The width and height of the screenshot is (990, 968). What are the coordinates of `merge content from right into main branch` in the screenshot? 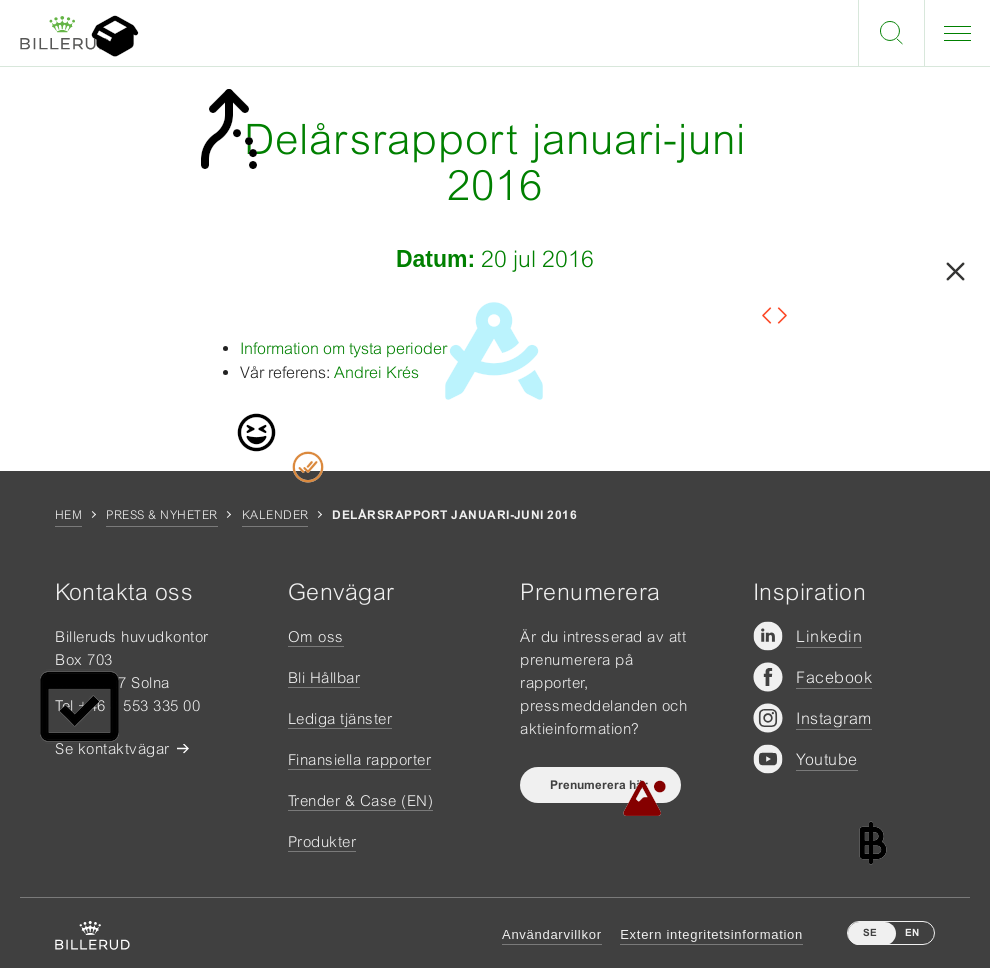 It's located at (229, 129).